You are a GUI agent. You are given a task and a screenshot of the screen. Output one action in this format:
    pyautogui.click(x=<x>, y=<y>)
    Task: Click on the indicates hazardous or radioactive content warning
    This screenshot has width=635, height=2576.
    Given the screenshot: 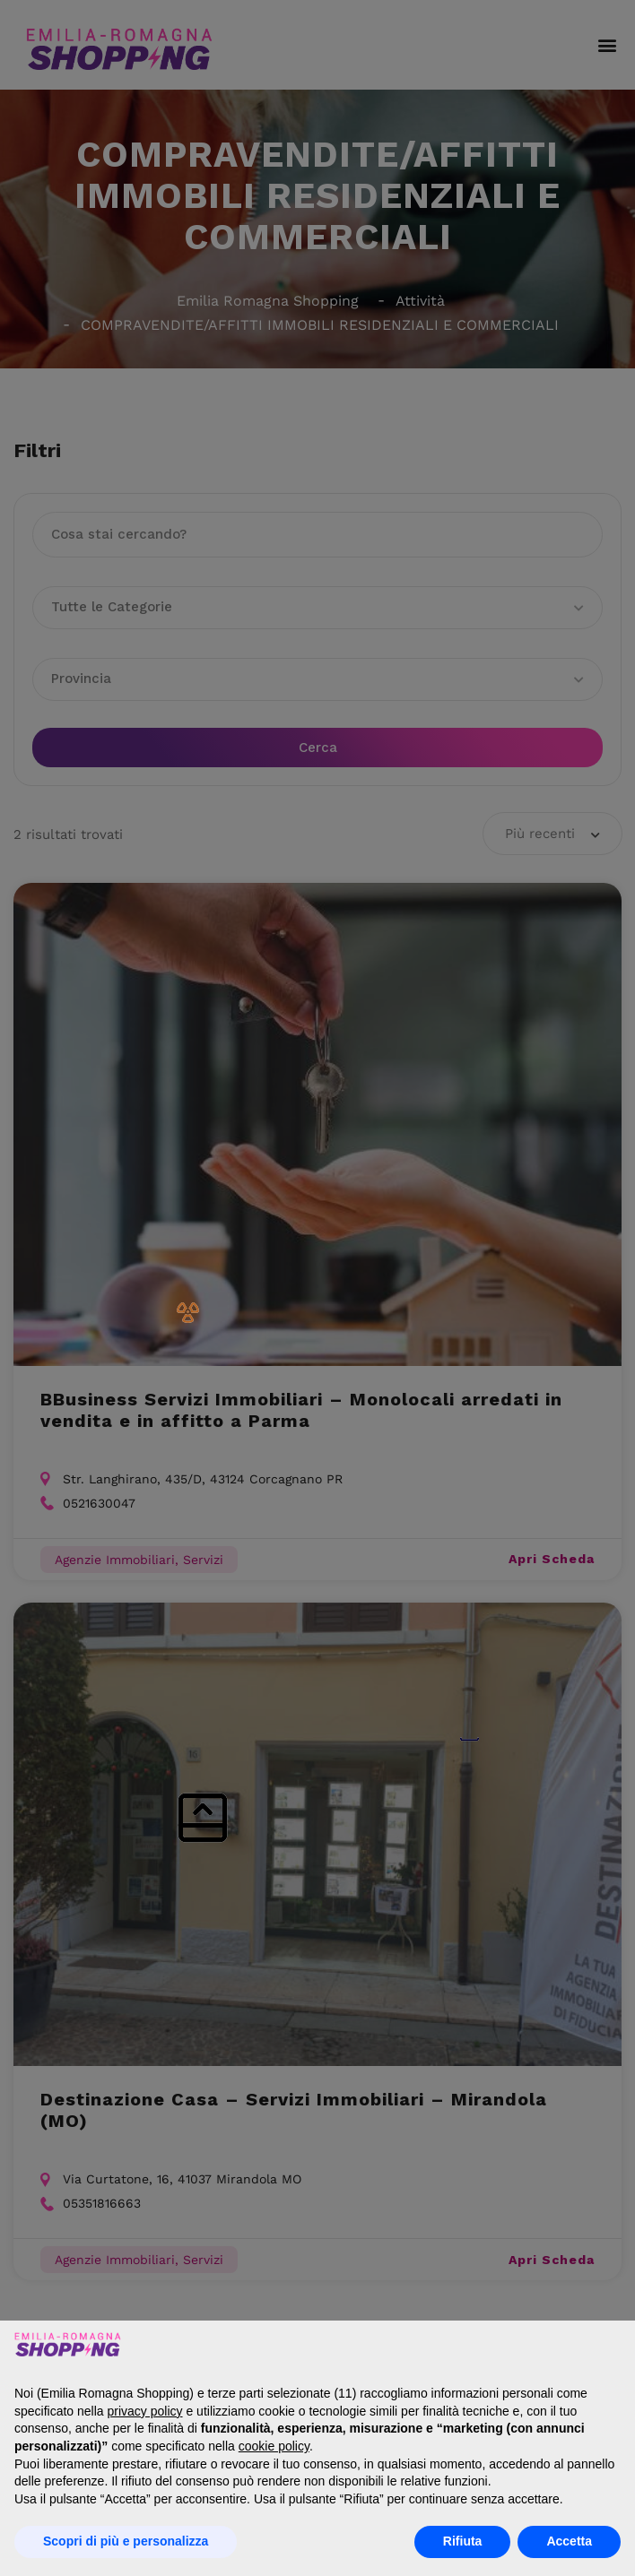 What is the action you would take?
    pyautogui.click(x=187, y=1311)
    